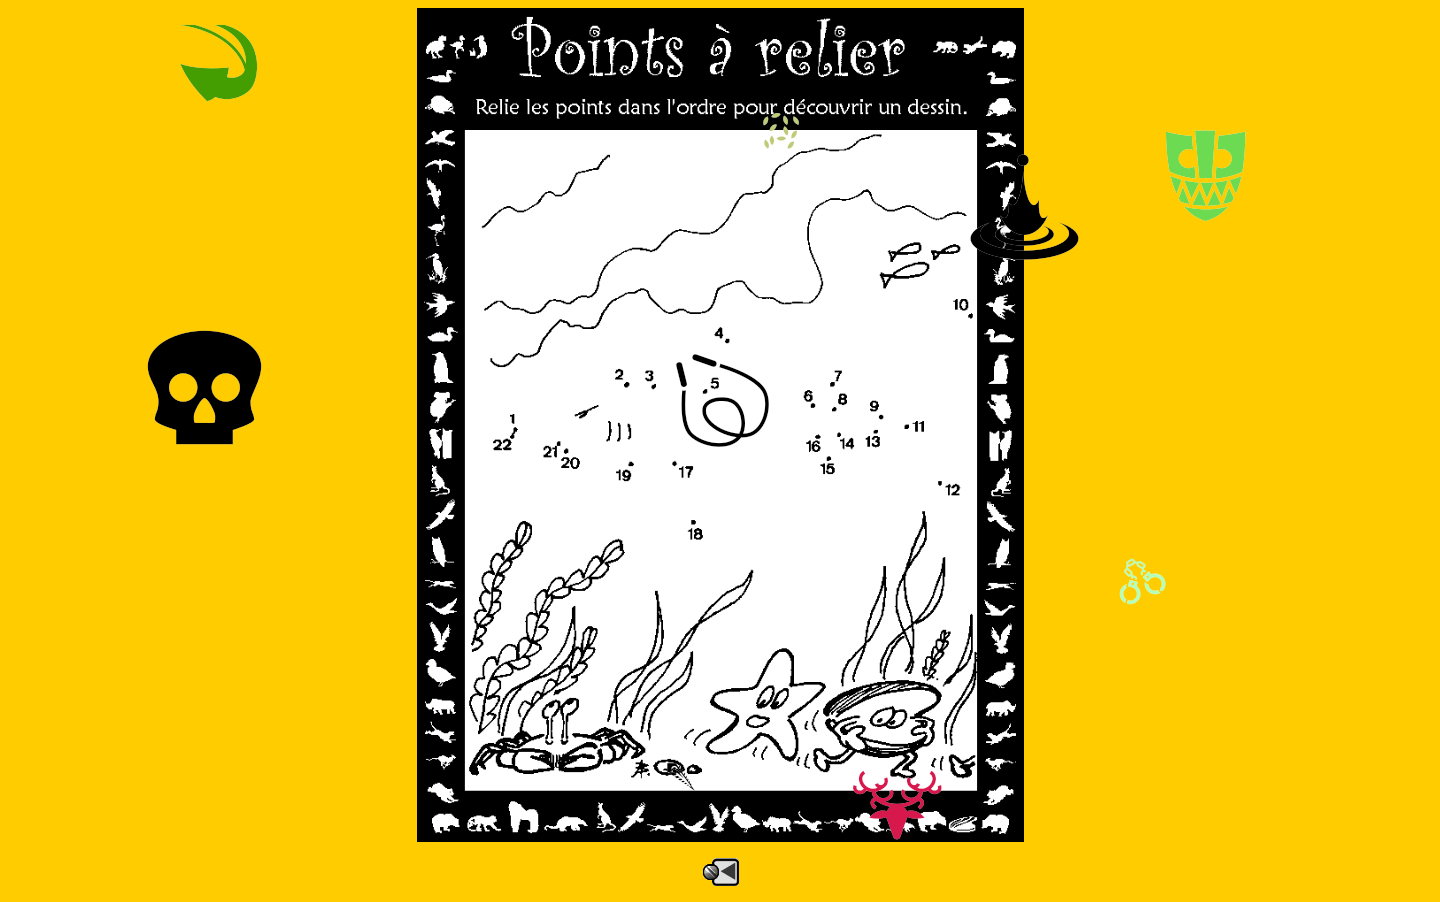 The image size is (1440, 902). Describe the element at coordinates (1025, 209) in the screenshot. I see `indicates water or liquid effect in gameplay` at that location.